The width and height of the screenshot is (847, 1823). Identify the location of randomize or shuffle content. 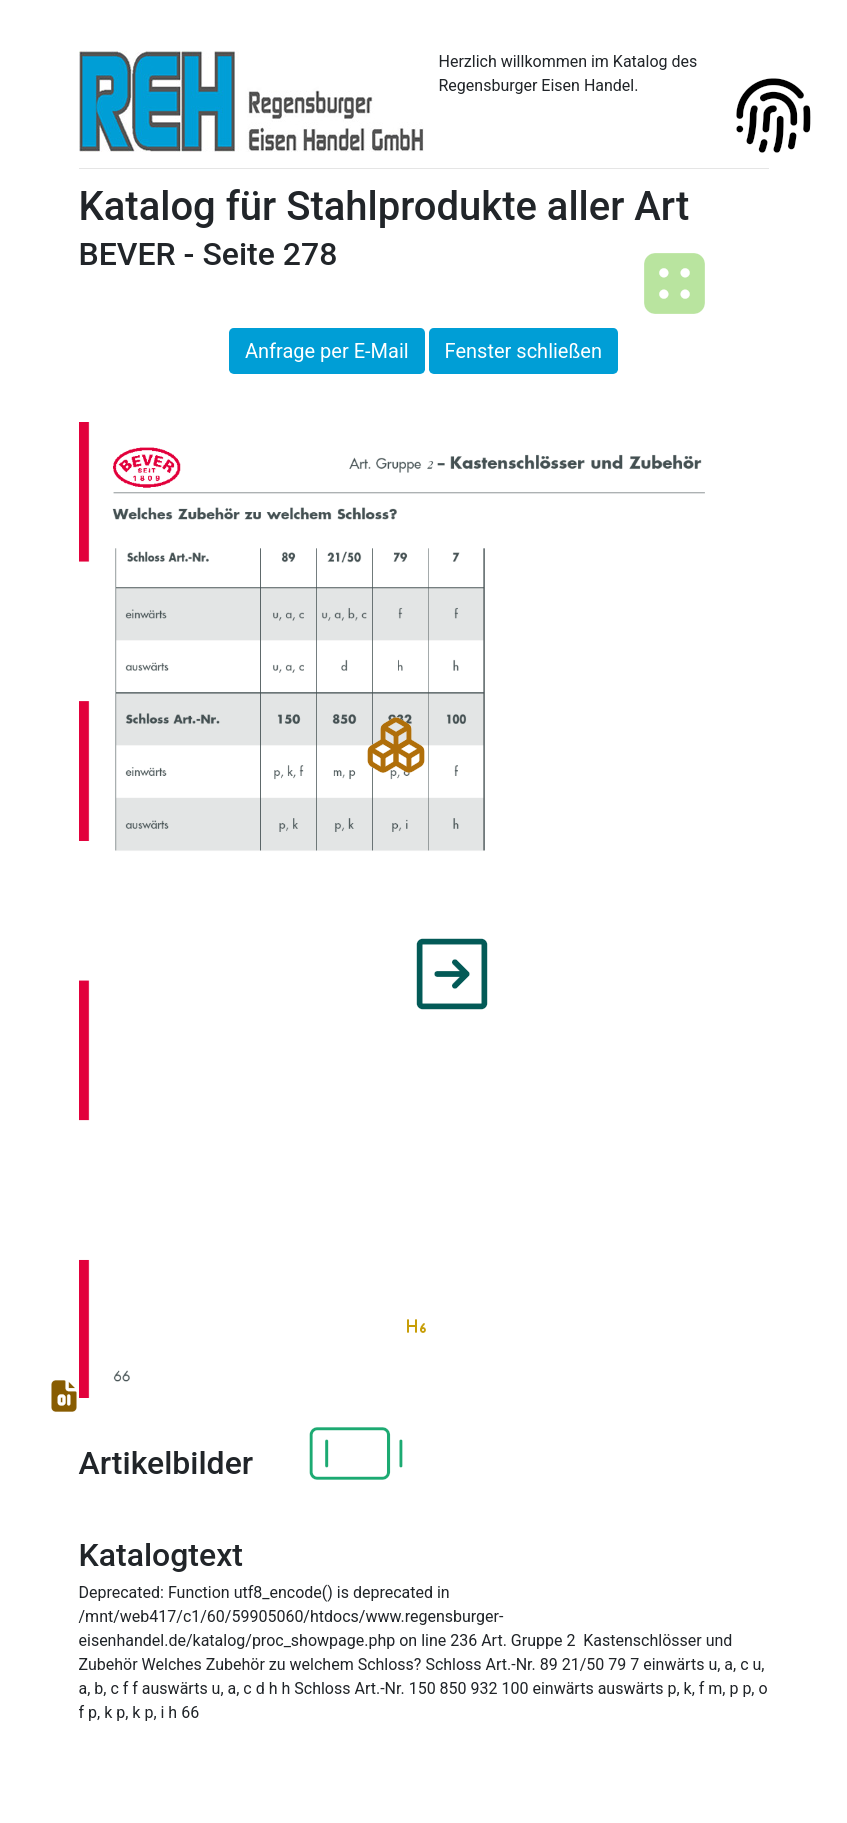
(674, 283).